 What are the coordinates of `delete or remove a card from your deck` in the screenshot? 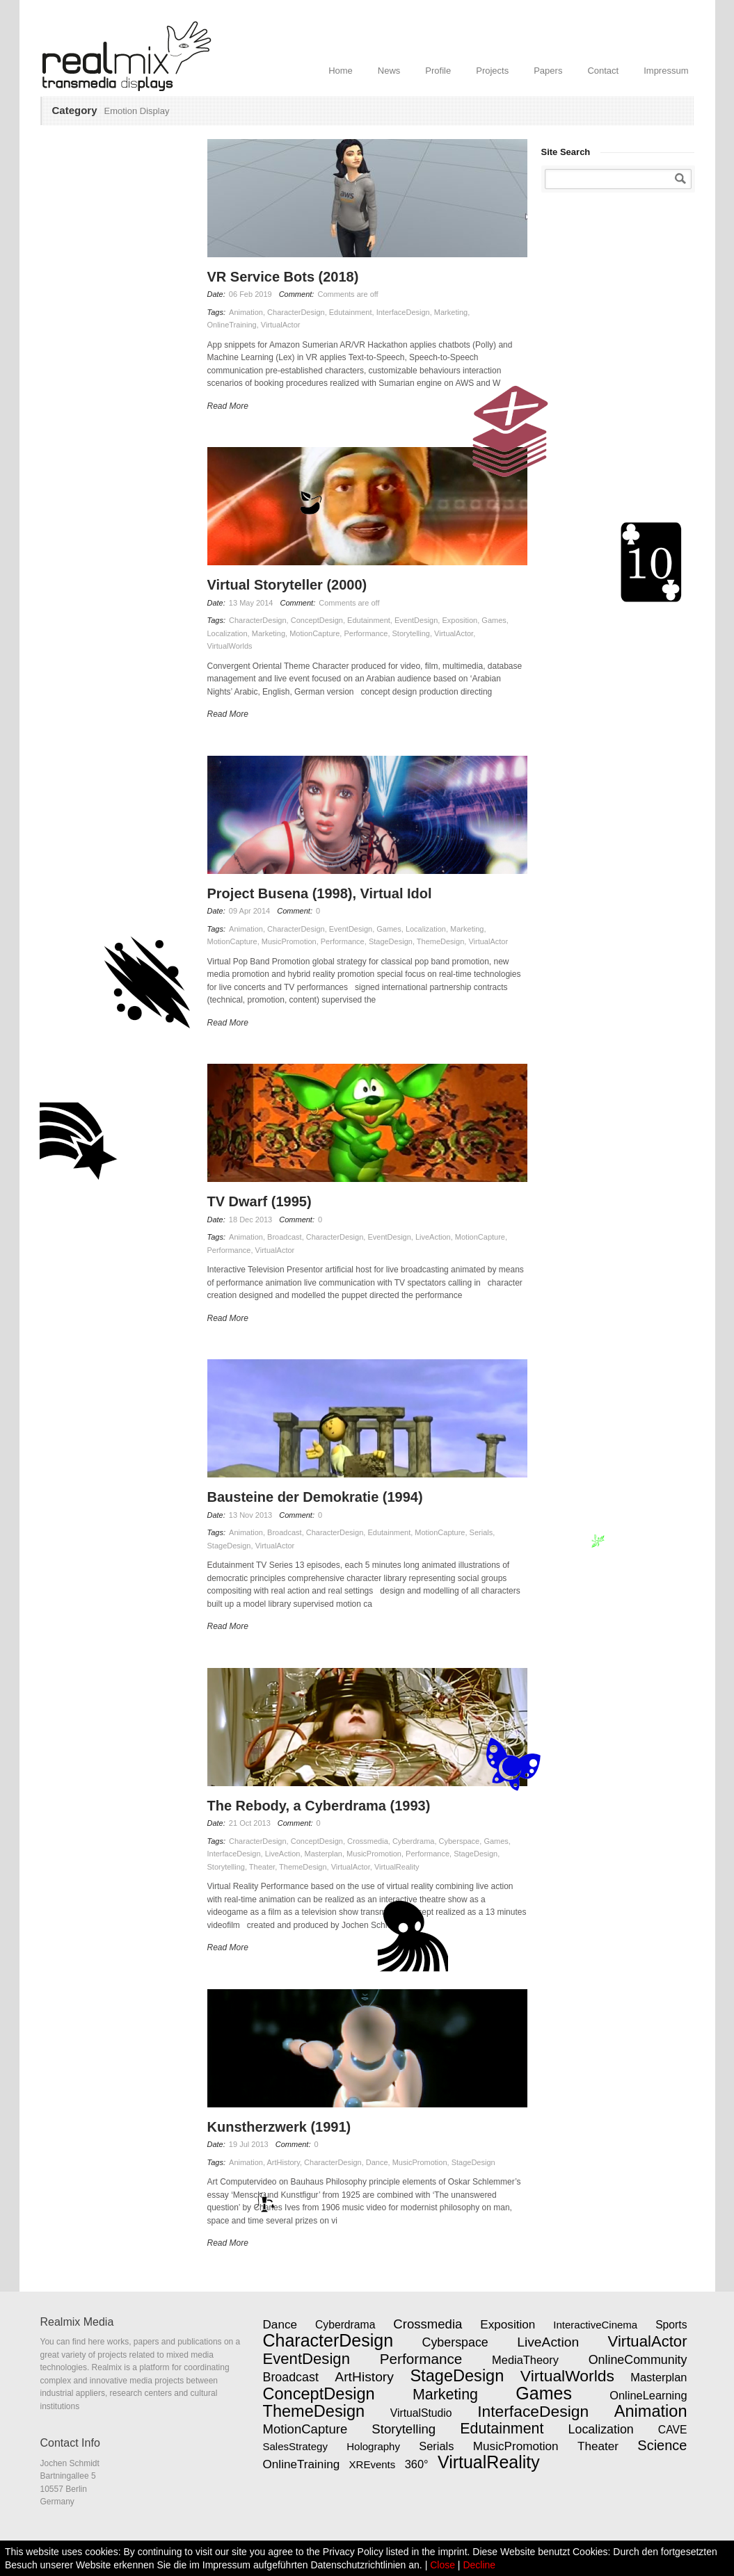 It's located at (510, 426).